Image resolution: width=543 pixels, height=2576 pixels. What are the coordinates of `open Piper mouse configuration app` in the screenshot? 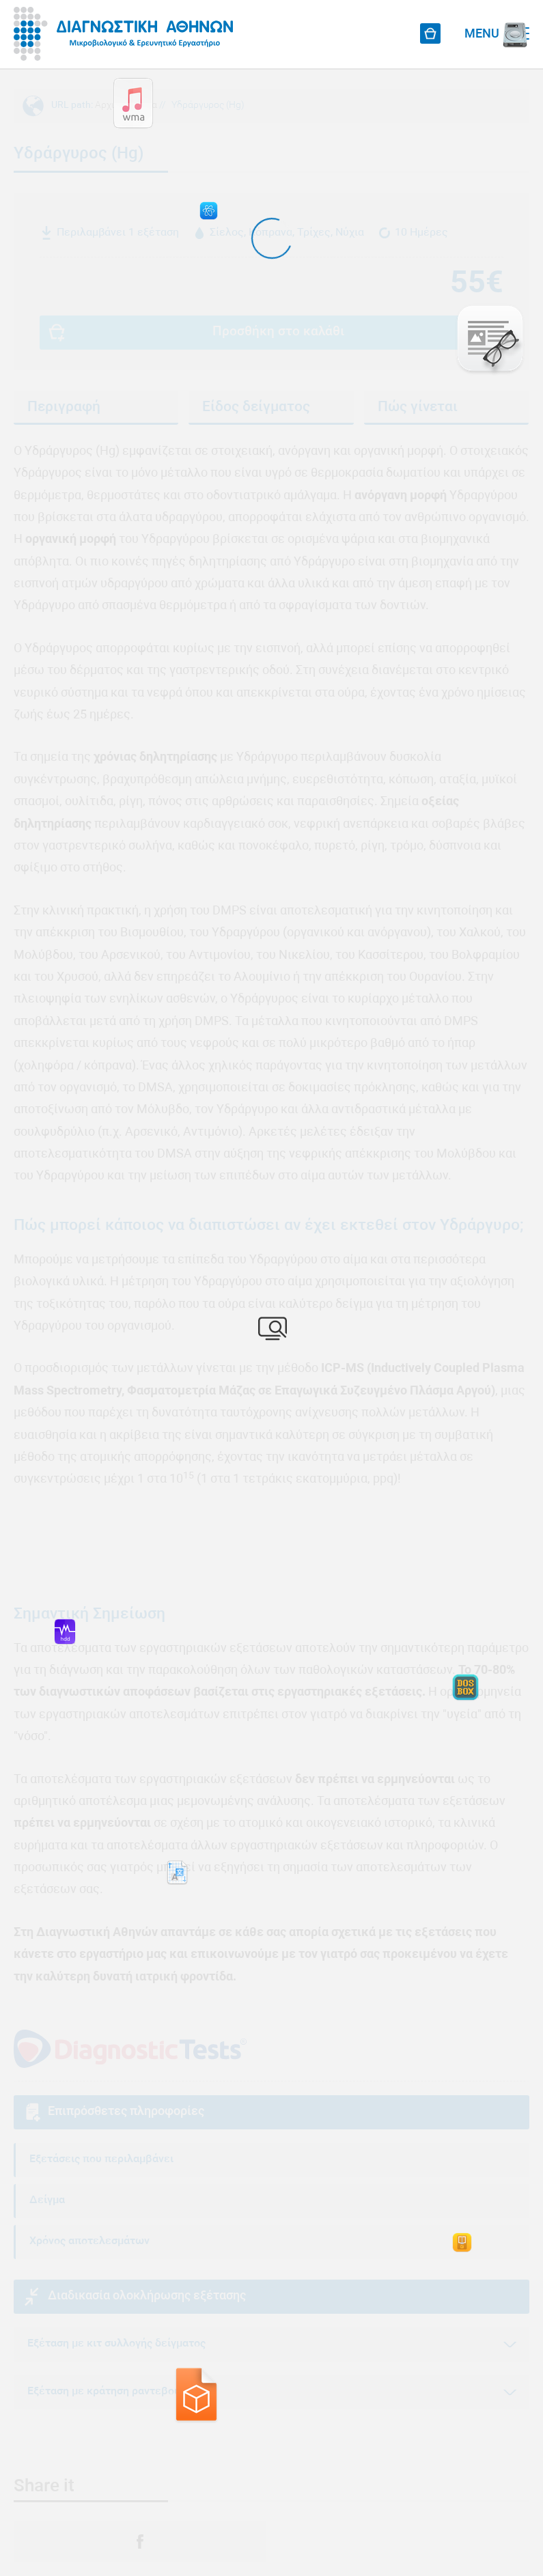 It's located at (462, 2242).